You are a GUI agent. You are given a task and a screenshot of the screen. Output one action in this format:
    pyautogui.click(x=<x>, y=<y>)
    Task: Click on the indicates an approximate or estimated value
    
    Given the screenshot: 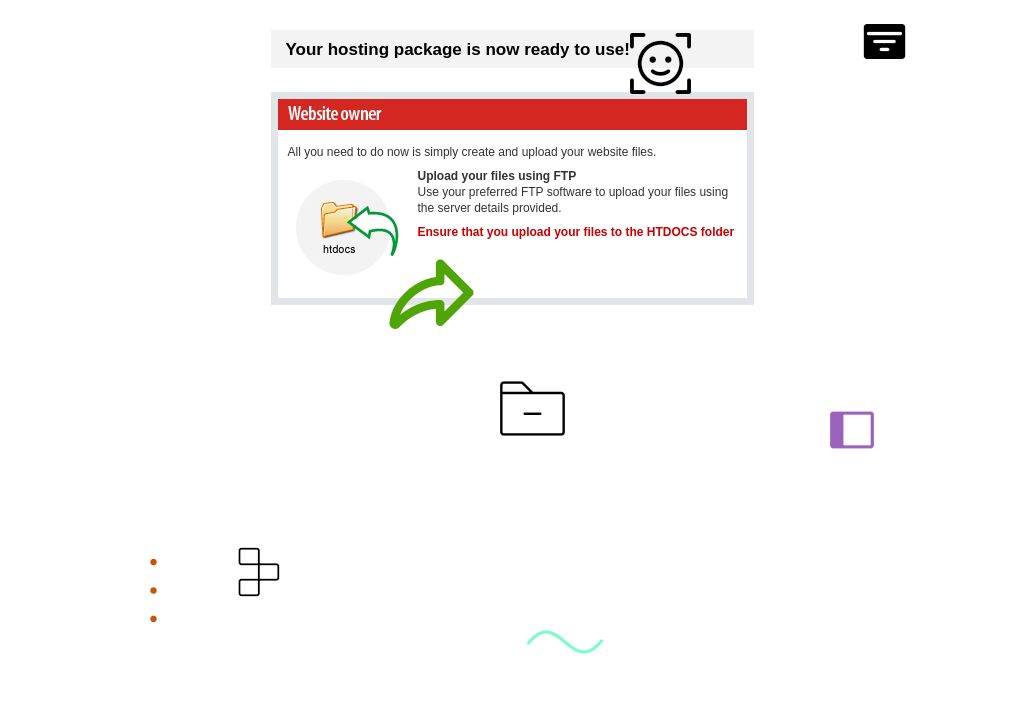 What is the action you would take?
    pyautogui.click(x=565, y=642)
    